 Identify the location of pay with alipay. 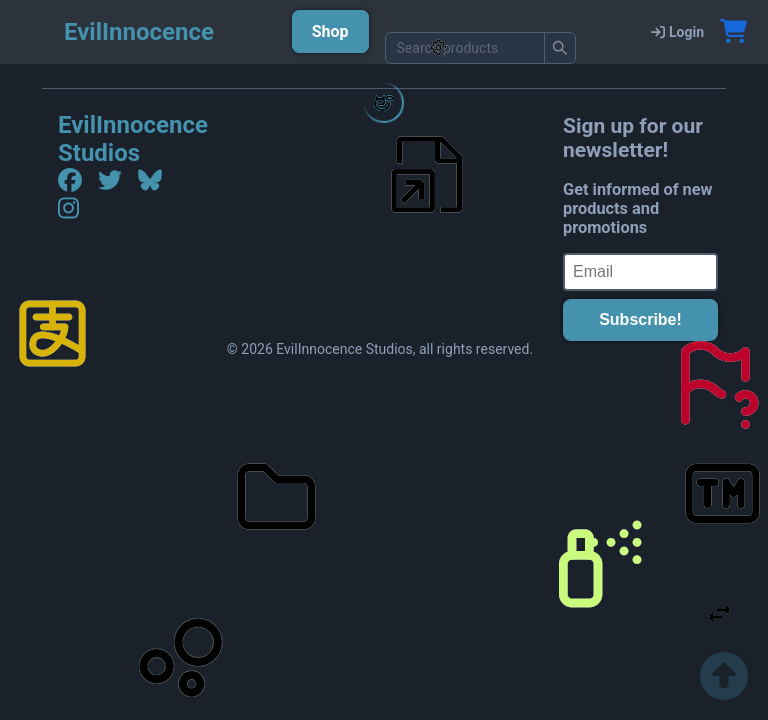
(52, 333).